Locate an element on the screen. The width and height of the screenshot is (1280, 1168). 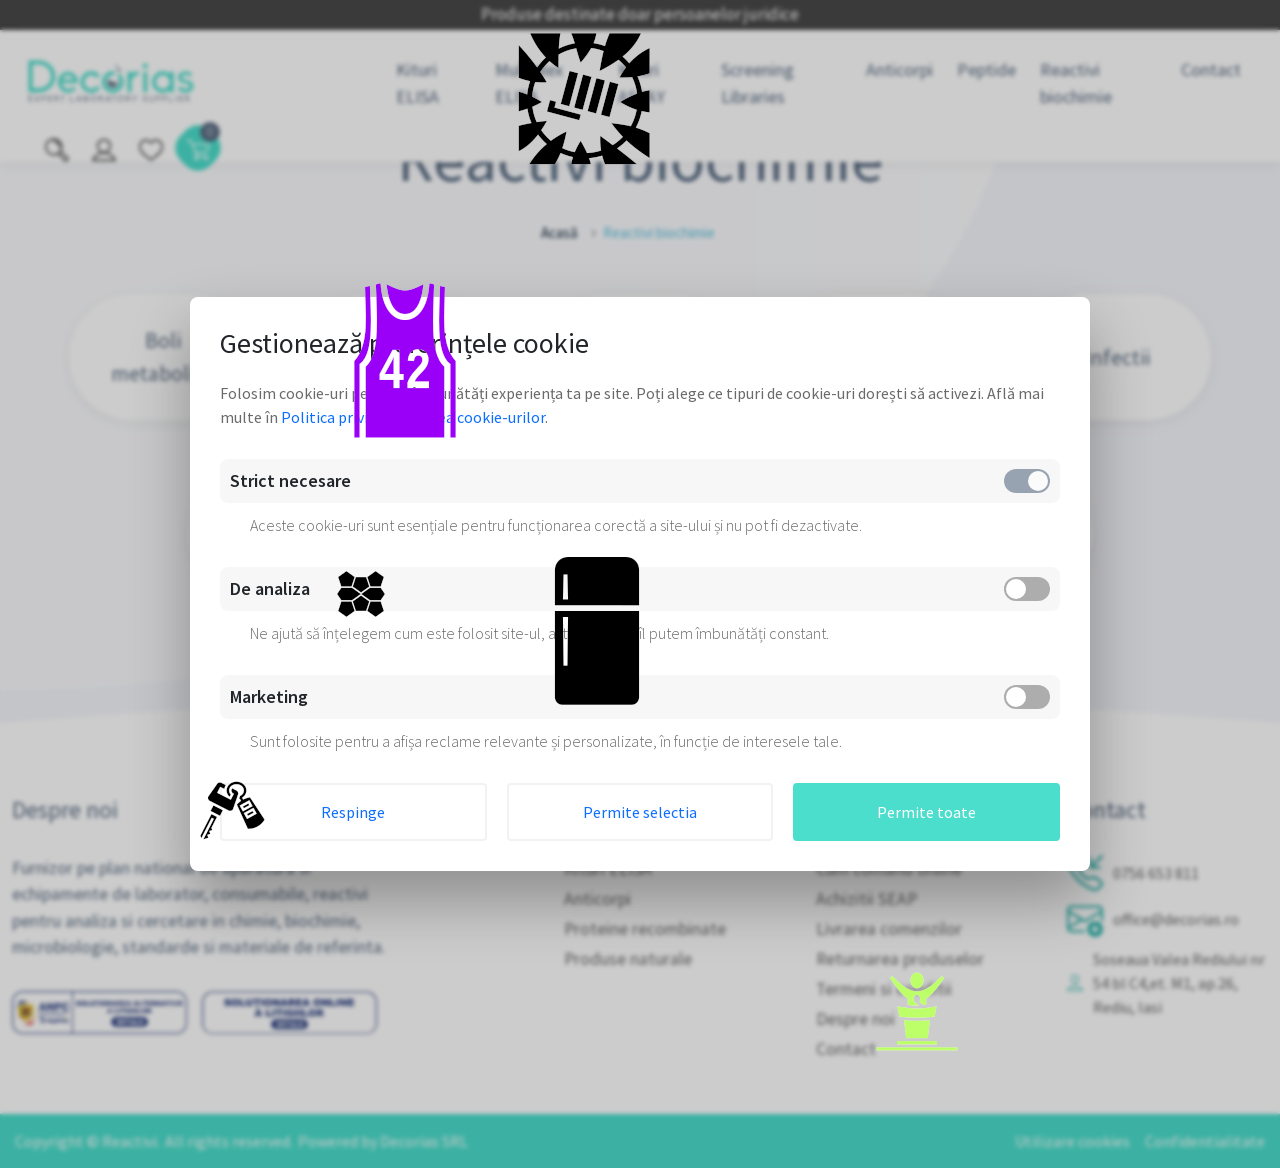
decorative geometric pattern element is located at coordinates (361, 594).